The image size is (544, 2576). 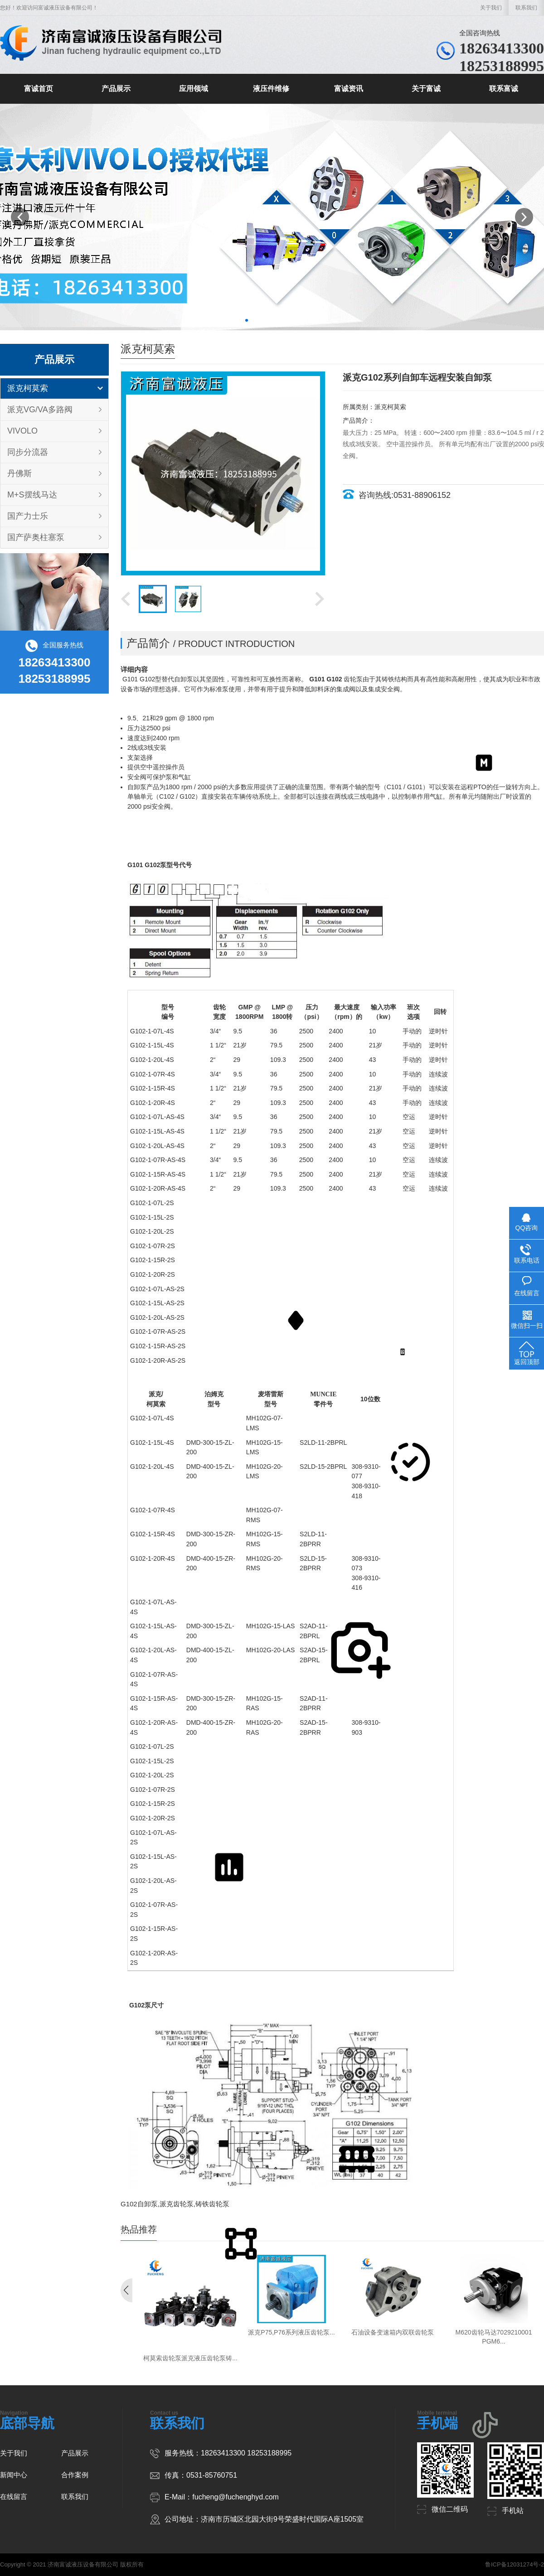 I want to click on add a new photo, so click(x=359, y=1648).